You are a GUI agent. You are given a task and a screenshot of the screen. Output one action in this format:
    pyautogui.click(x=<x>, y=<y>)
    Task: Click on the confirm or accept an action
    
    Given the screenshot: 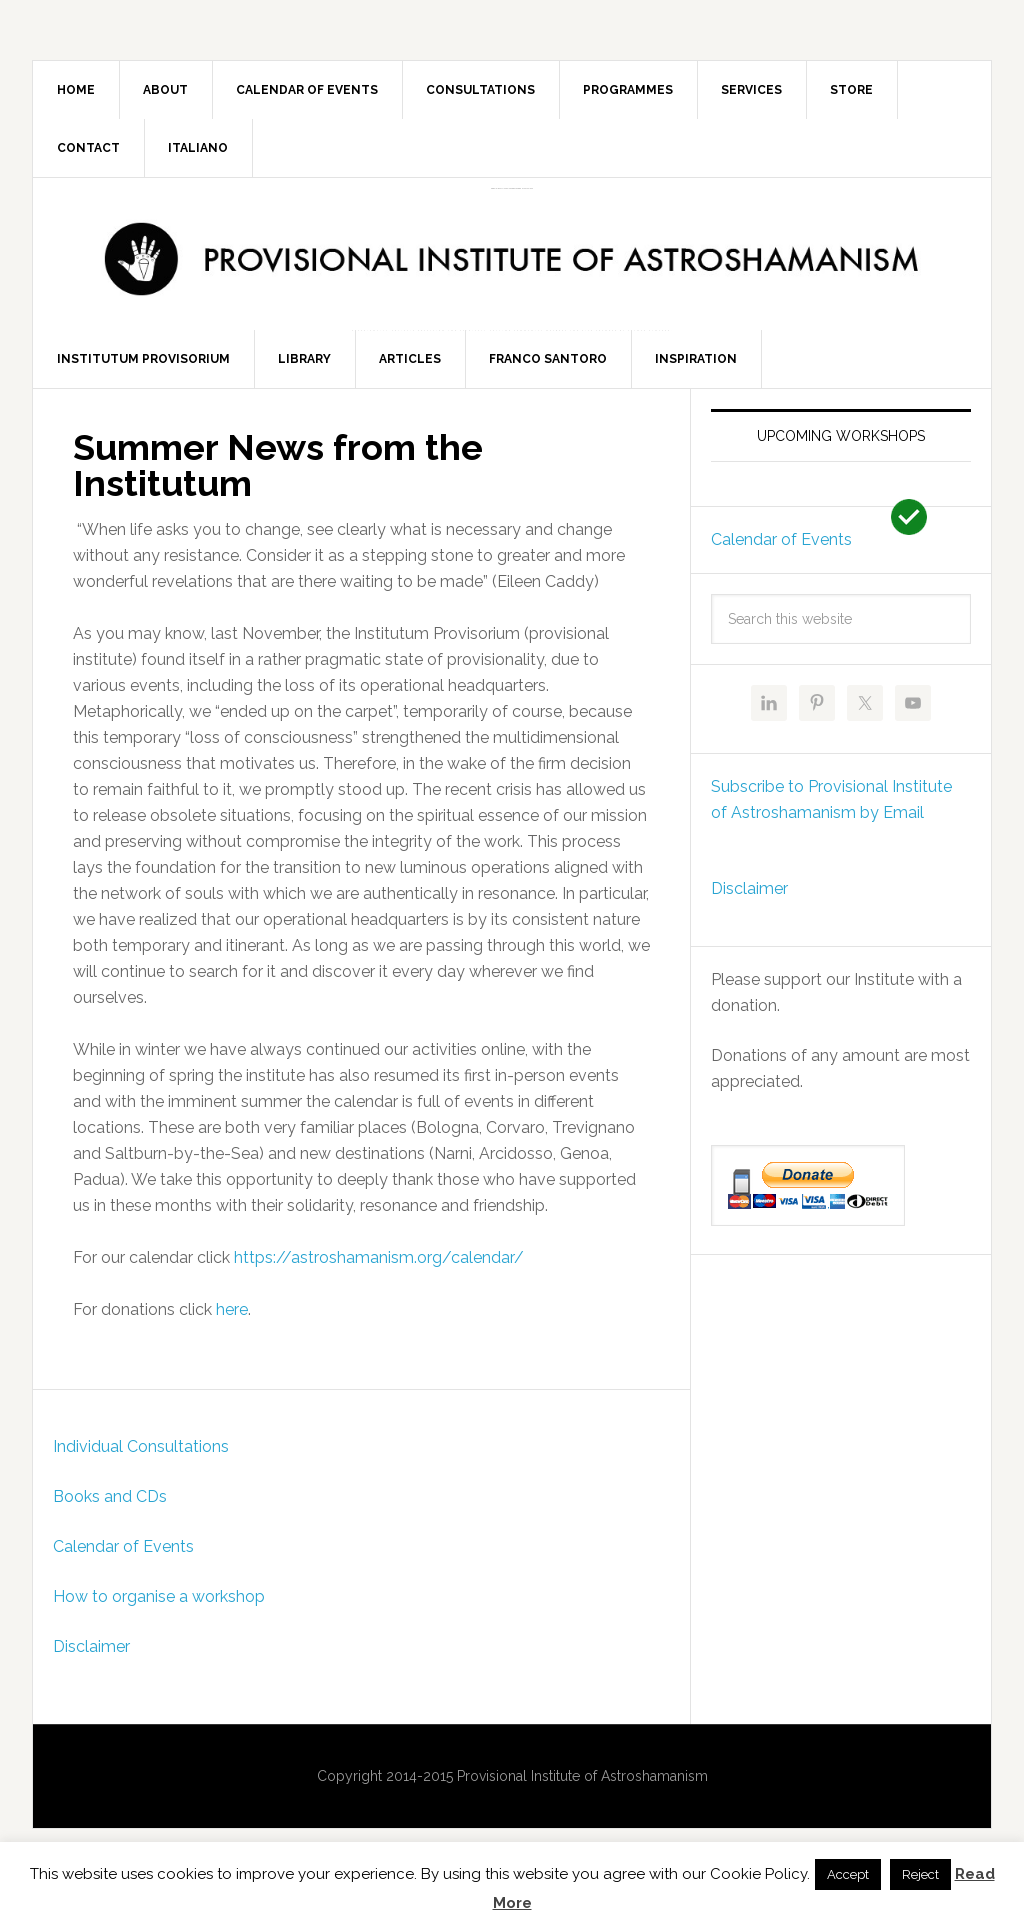 What is the action you would take?
    pyautogui.click(x=909, y=517)
    